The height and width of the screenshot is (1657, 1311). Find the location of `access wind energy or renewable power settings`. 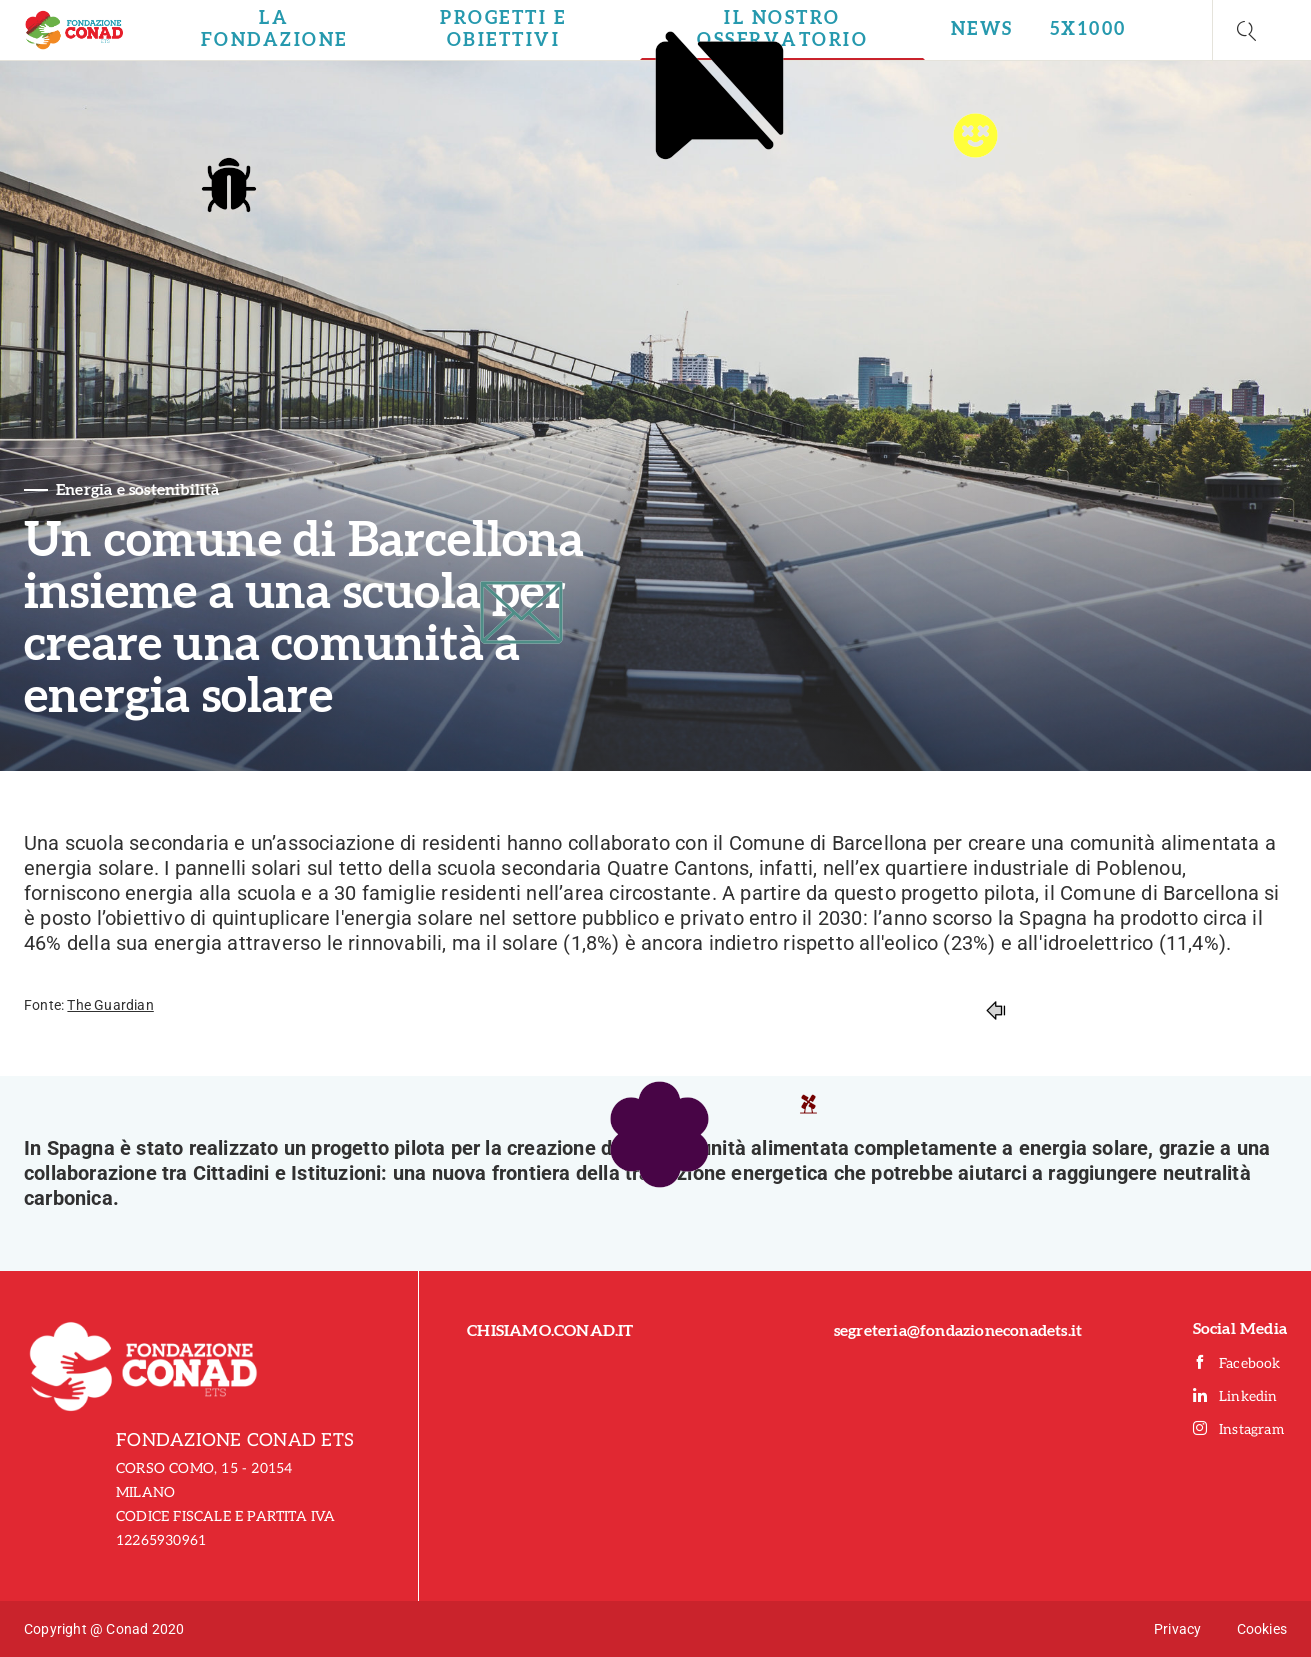

access wind energy or renewable power settings is located at coordinates (808, 1104).